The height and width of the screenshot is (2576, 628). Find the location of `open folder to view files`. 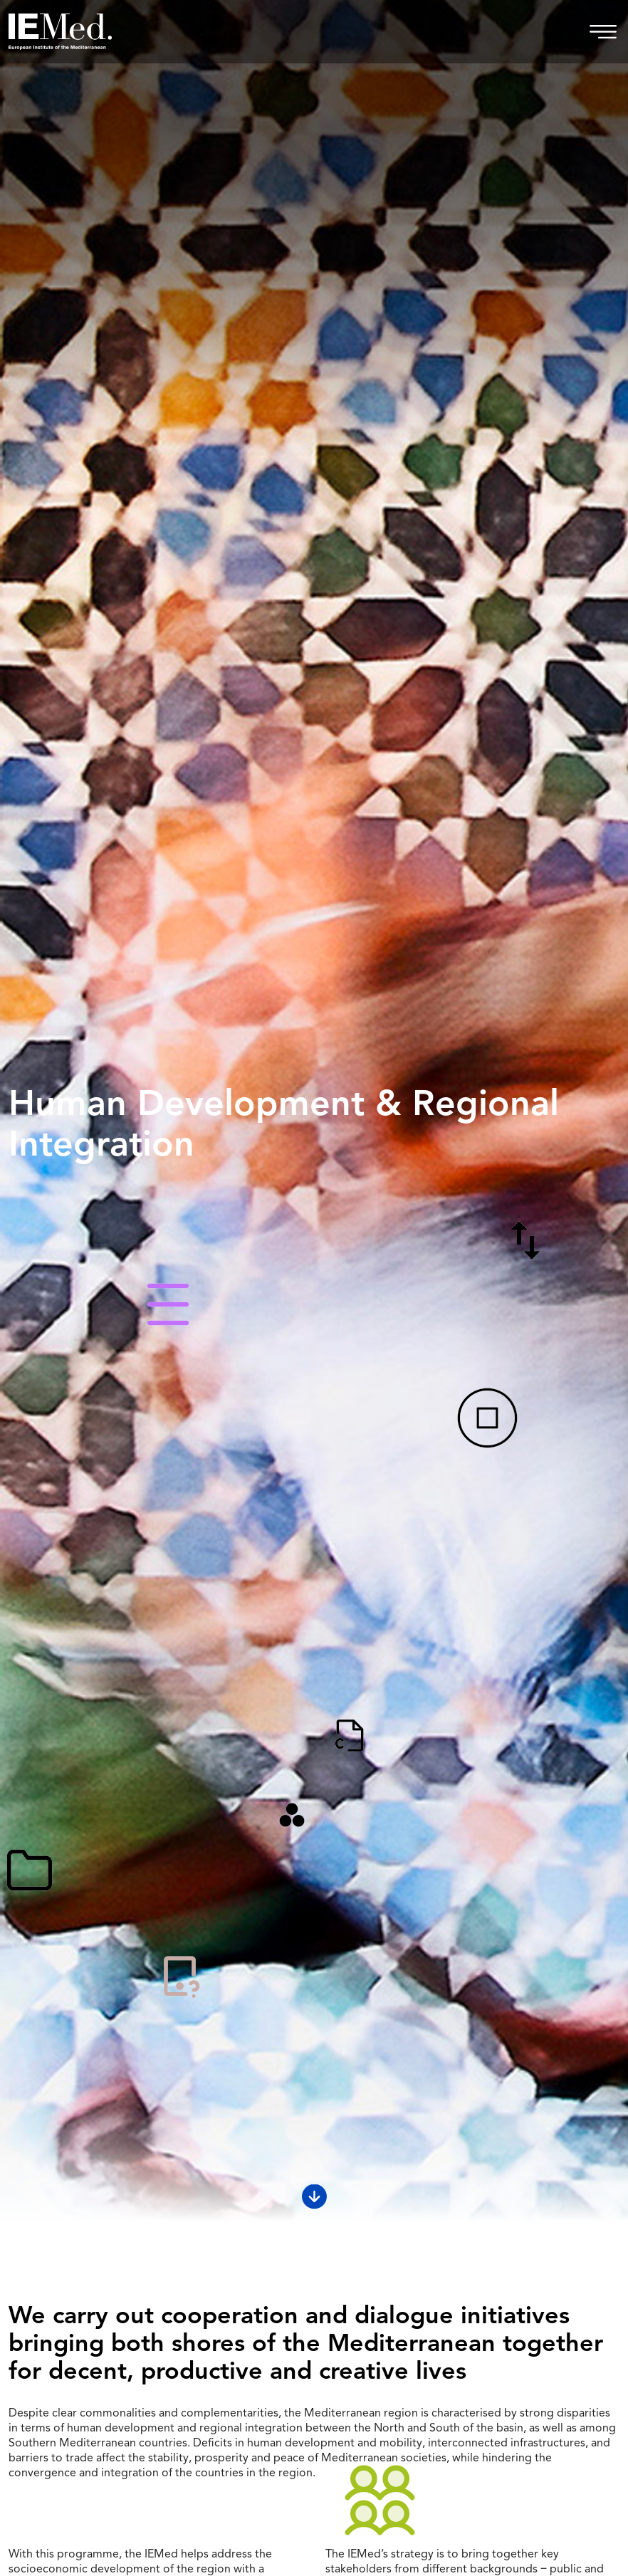

open folder to view files is located at coordinates (29, 1870).